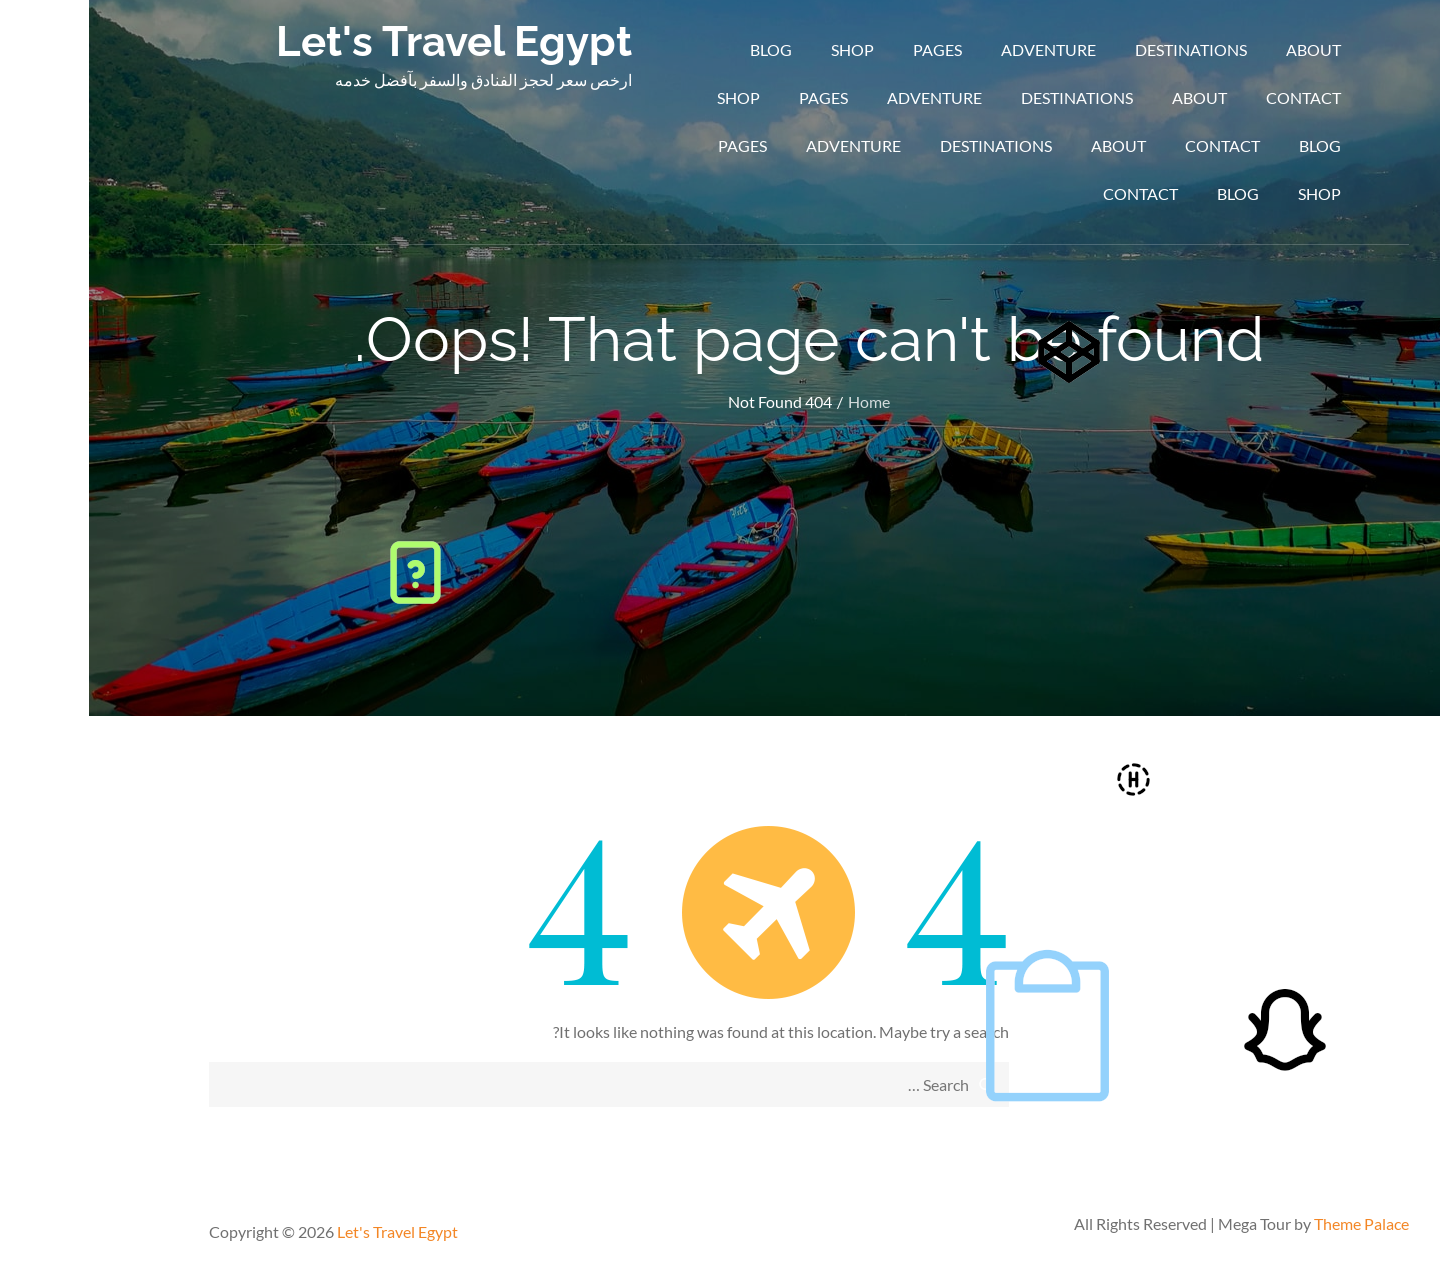 Image resolution: width=1440 pixels, height=1267 pixels. I want to click on open Snapchat, so click(1285, 1030).